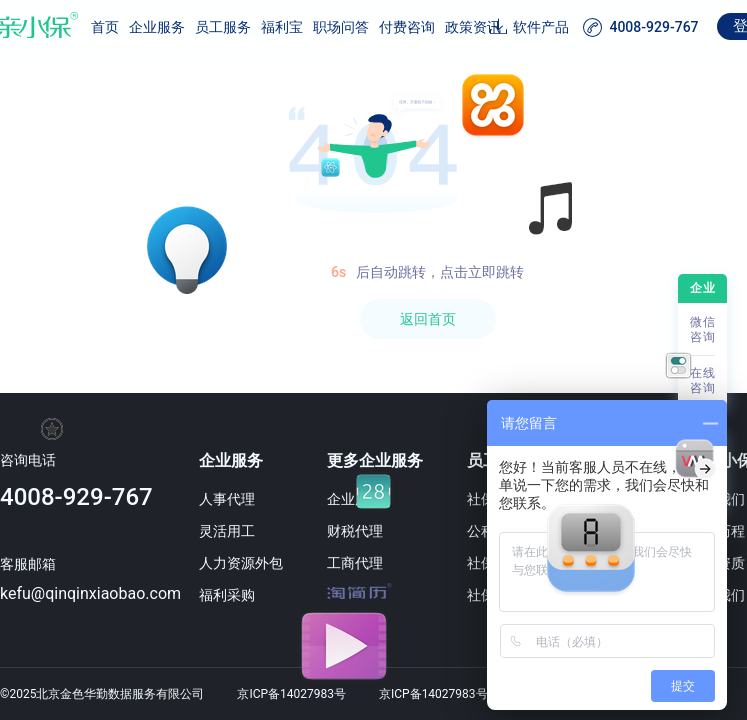 This screenshot has width=747, height=720. I want to click on set default applications for file types, so click(52, 429).